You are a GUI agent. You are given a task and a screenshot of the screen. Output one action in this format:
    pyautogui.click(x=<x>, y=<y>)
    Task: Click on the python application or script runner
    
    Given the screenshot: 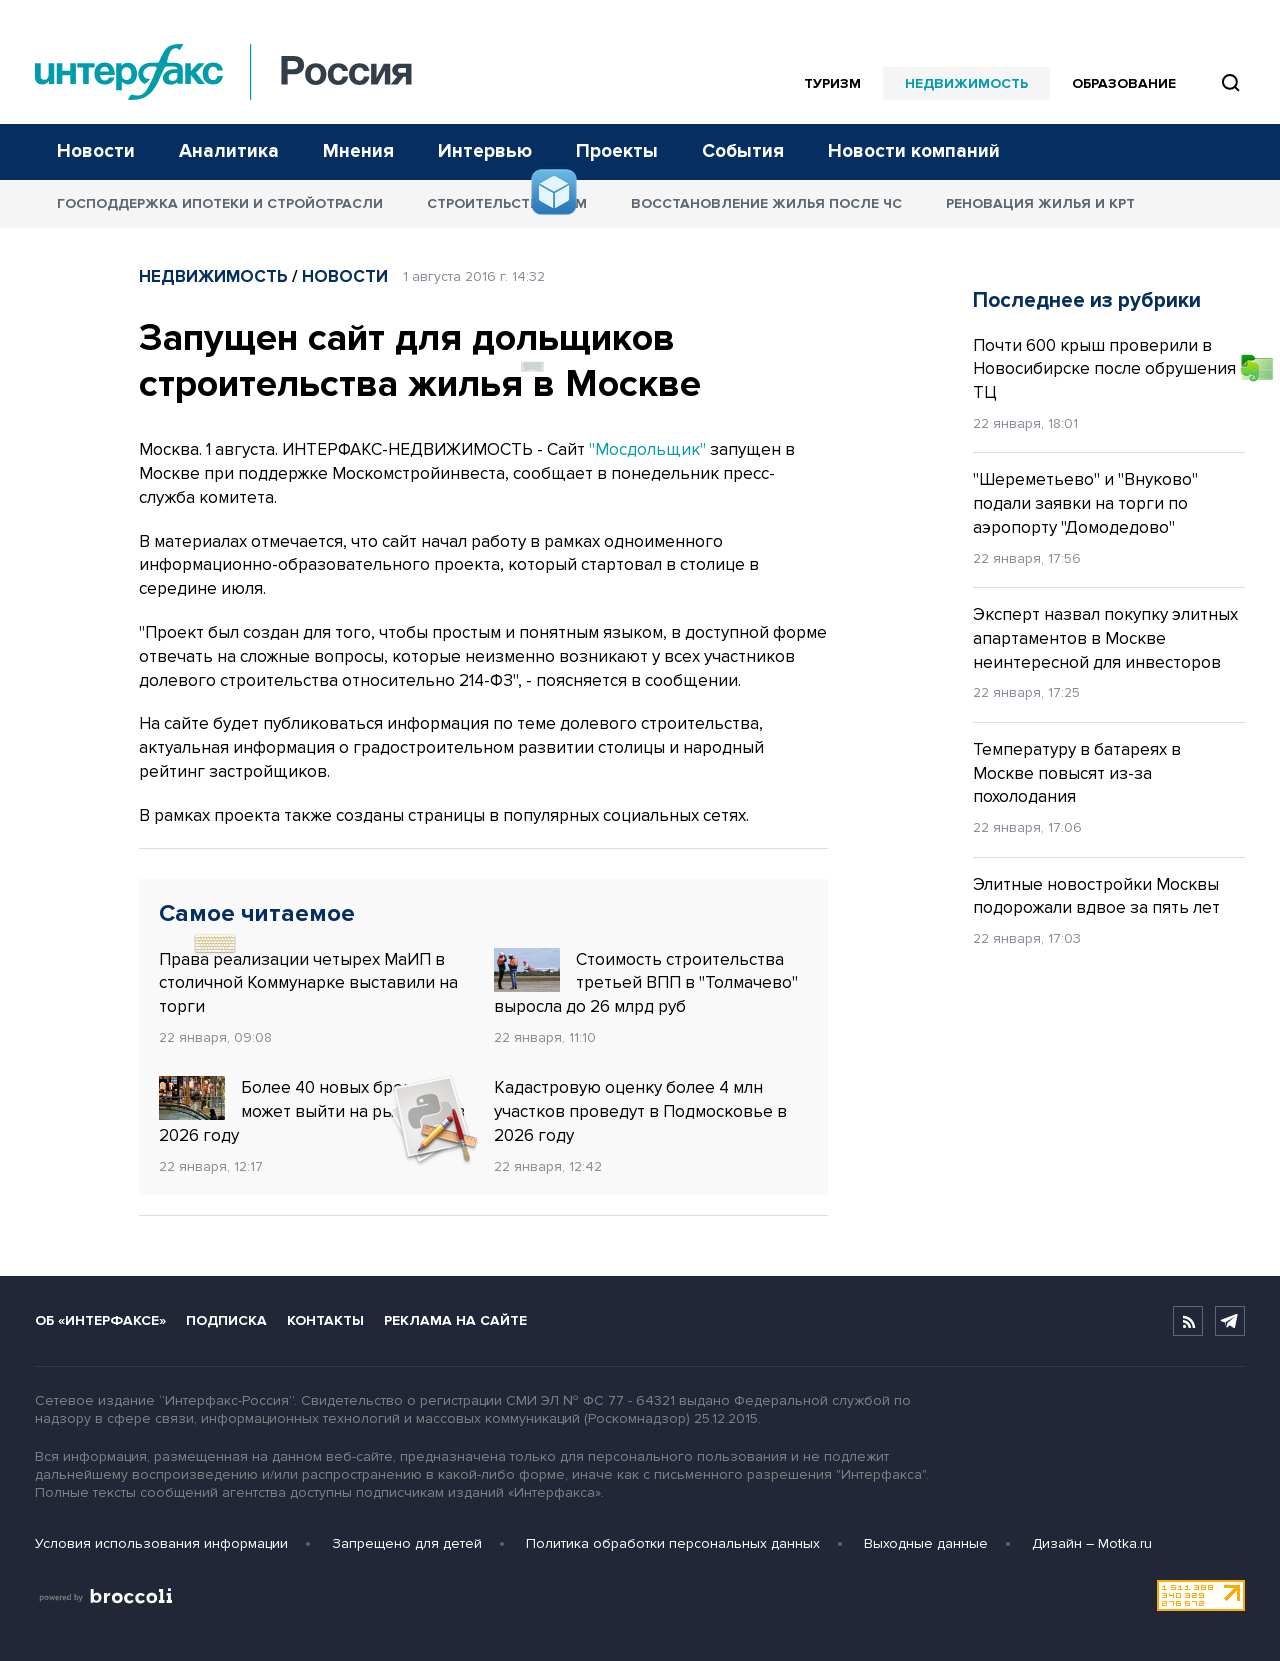 What is the action you would take?
    pyautogui.click(x=433, y=1120)
    